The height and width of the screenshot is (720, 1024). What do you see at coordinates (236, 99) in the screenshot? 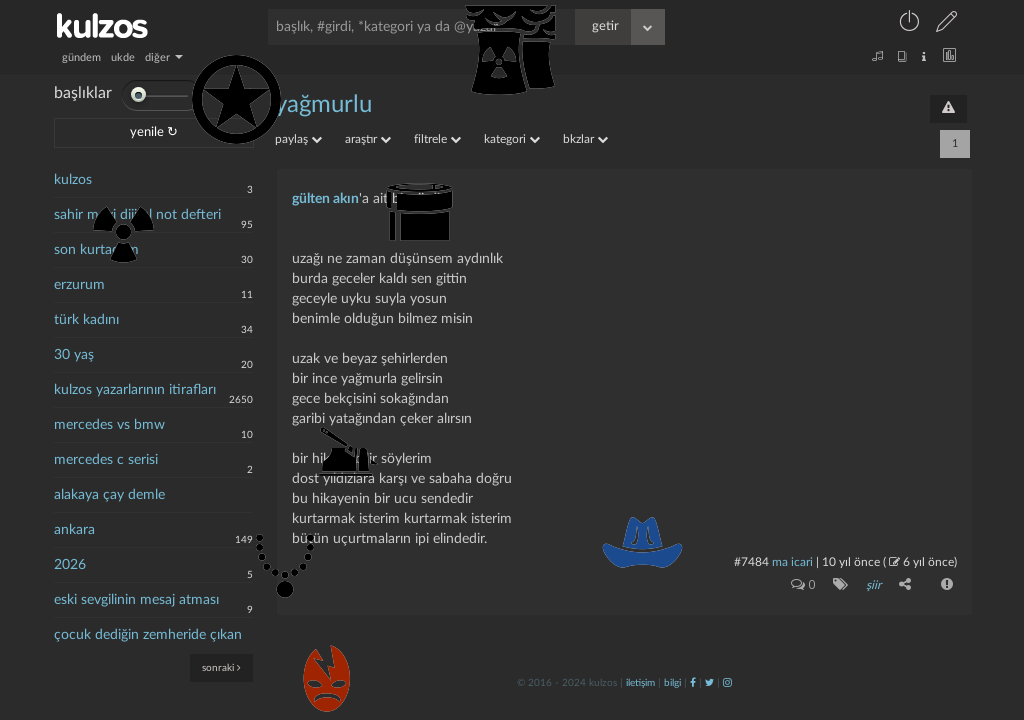
I see `indicates allied or friendly faction status` at bounding box center [236, 99].